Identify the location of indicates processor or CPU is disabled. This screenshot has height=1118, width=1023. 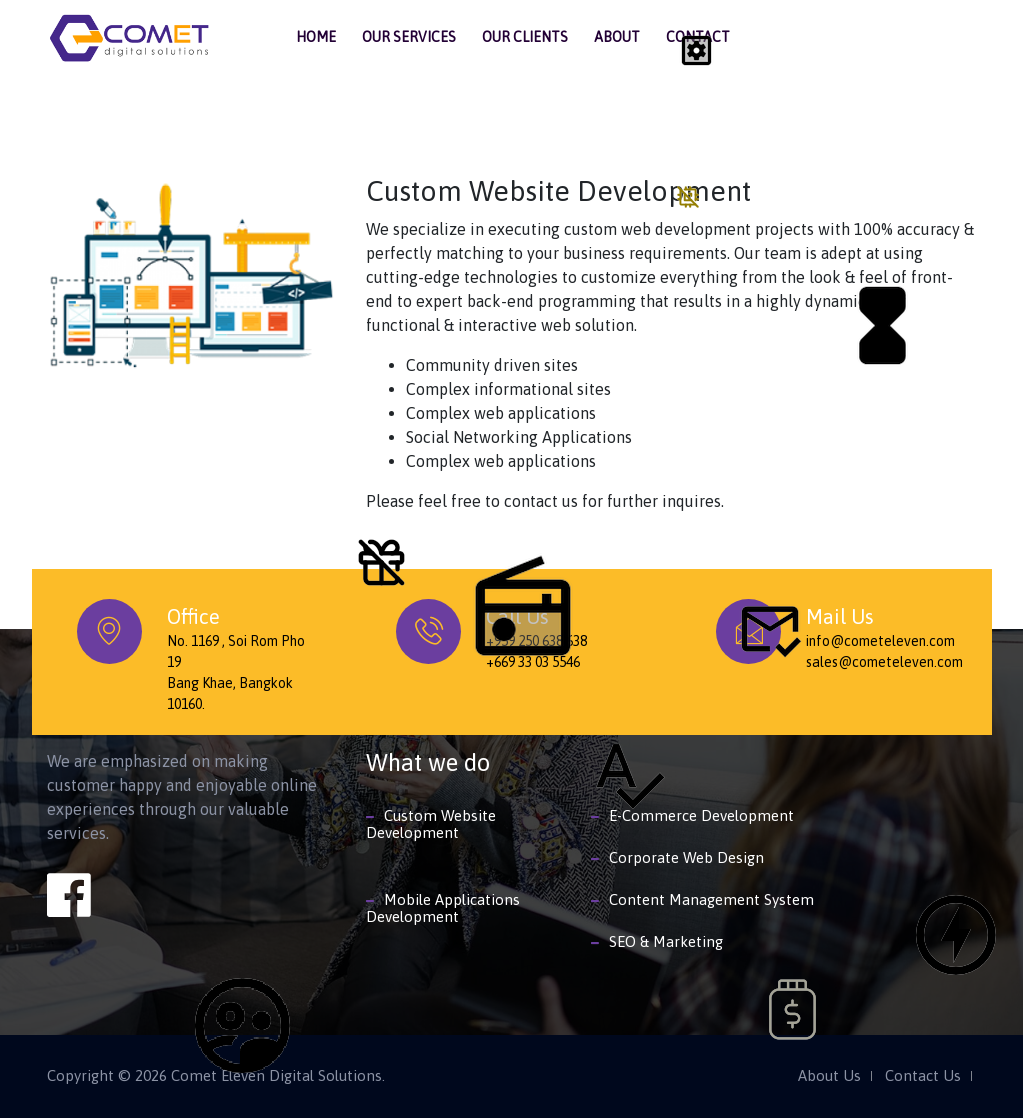
(688, 197).